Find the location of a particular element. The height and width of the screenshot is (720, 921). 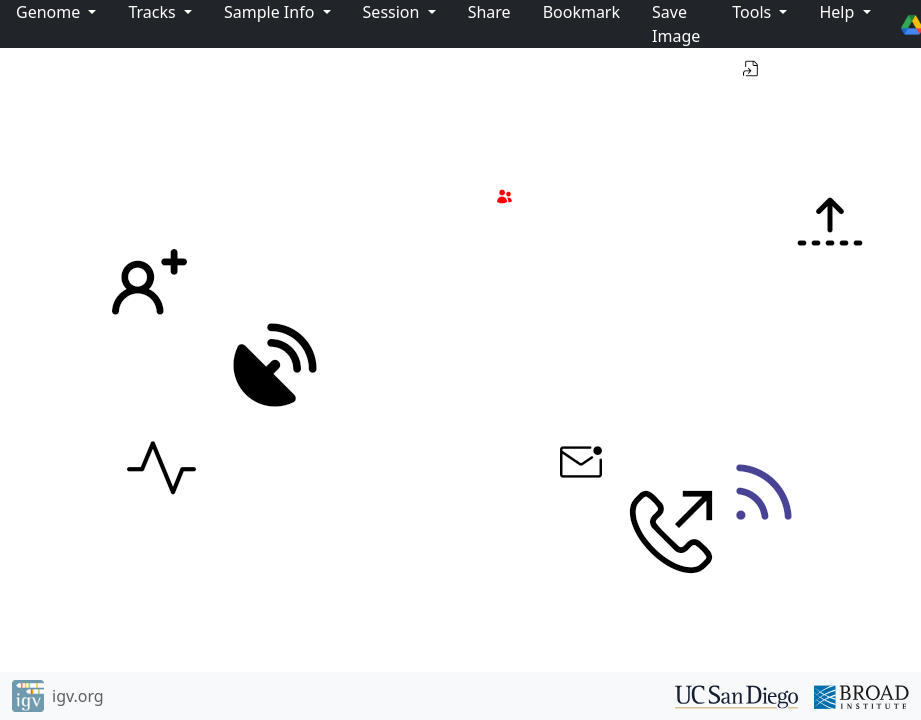

indicates an outgoing call was made is located at coordinates (671, 532).